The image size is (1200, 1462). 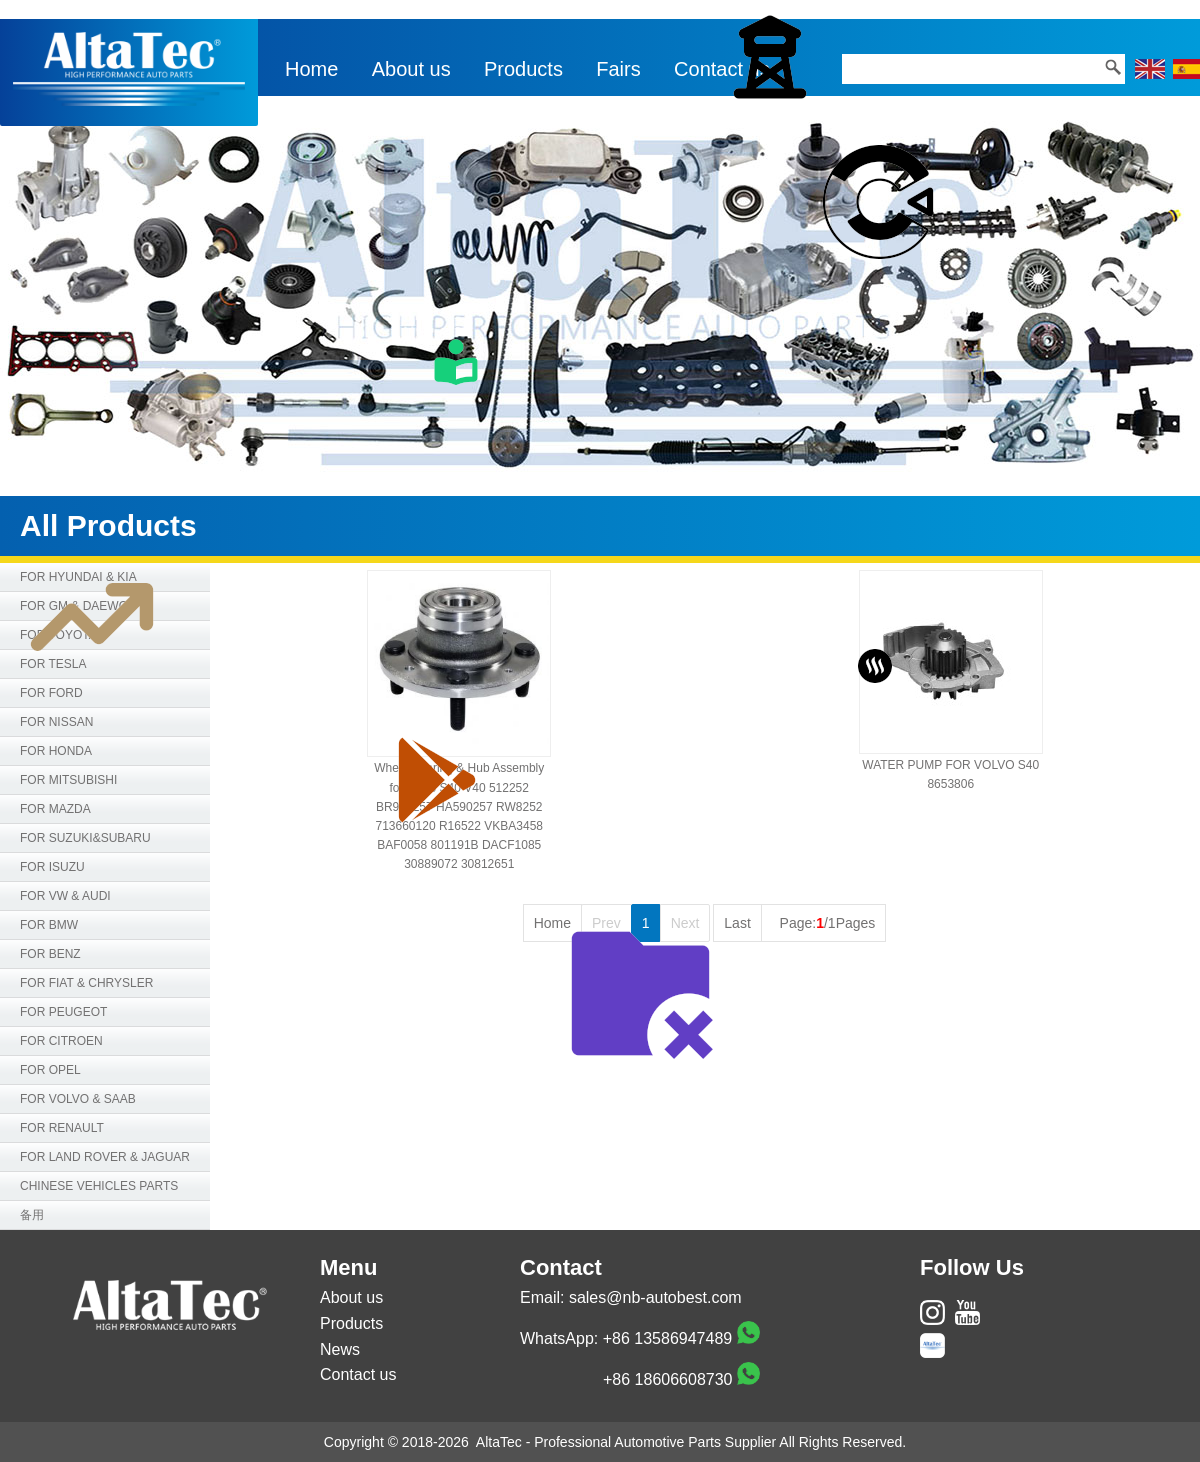 I want to click on delete a folder, so click(x=640, y=993).